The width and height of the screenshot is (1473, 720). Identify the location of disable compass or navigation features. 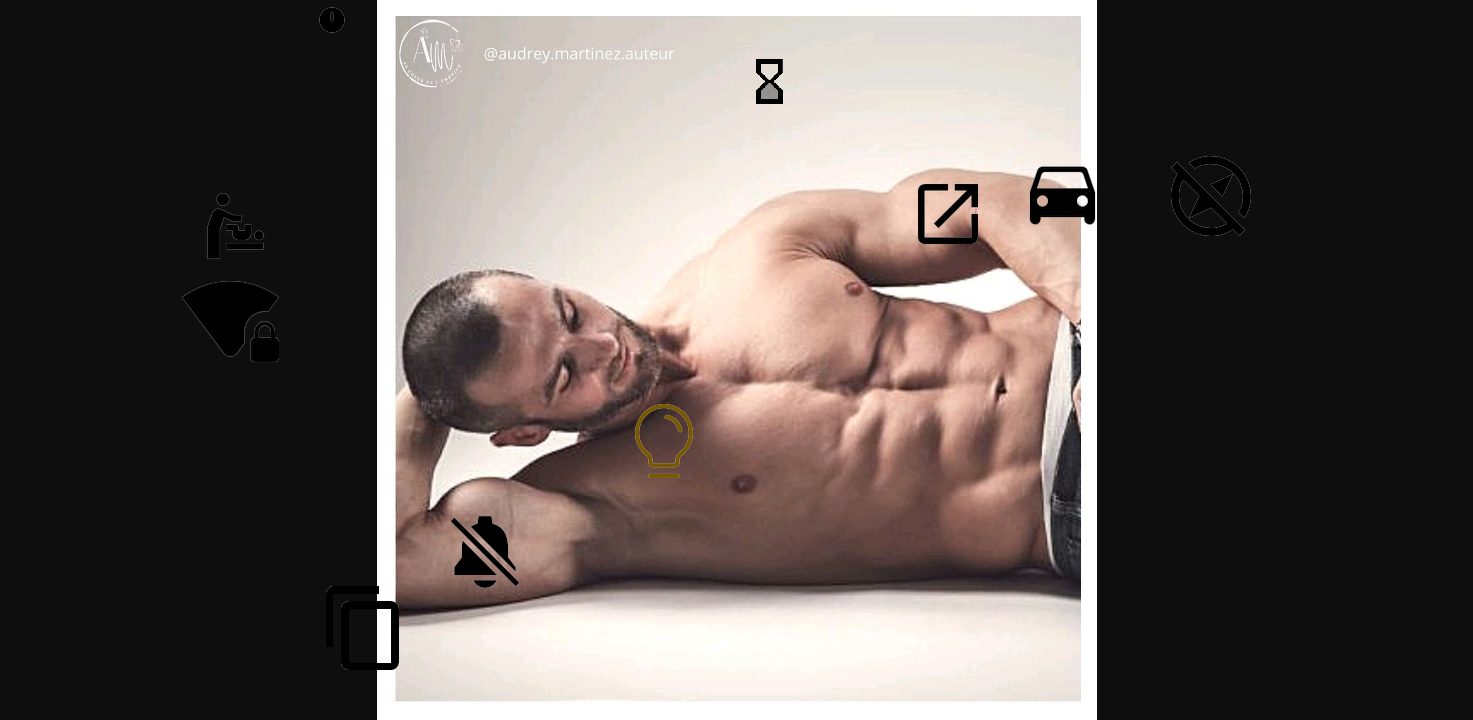
(1211, 196).